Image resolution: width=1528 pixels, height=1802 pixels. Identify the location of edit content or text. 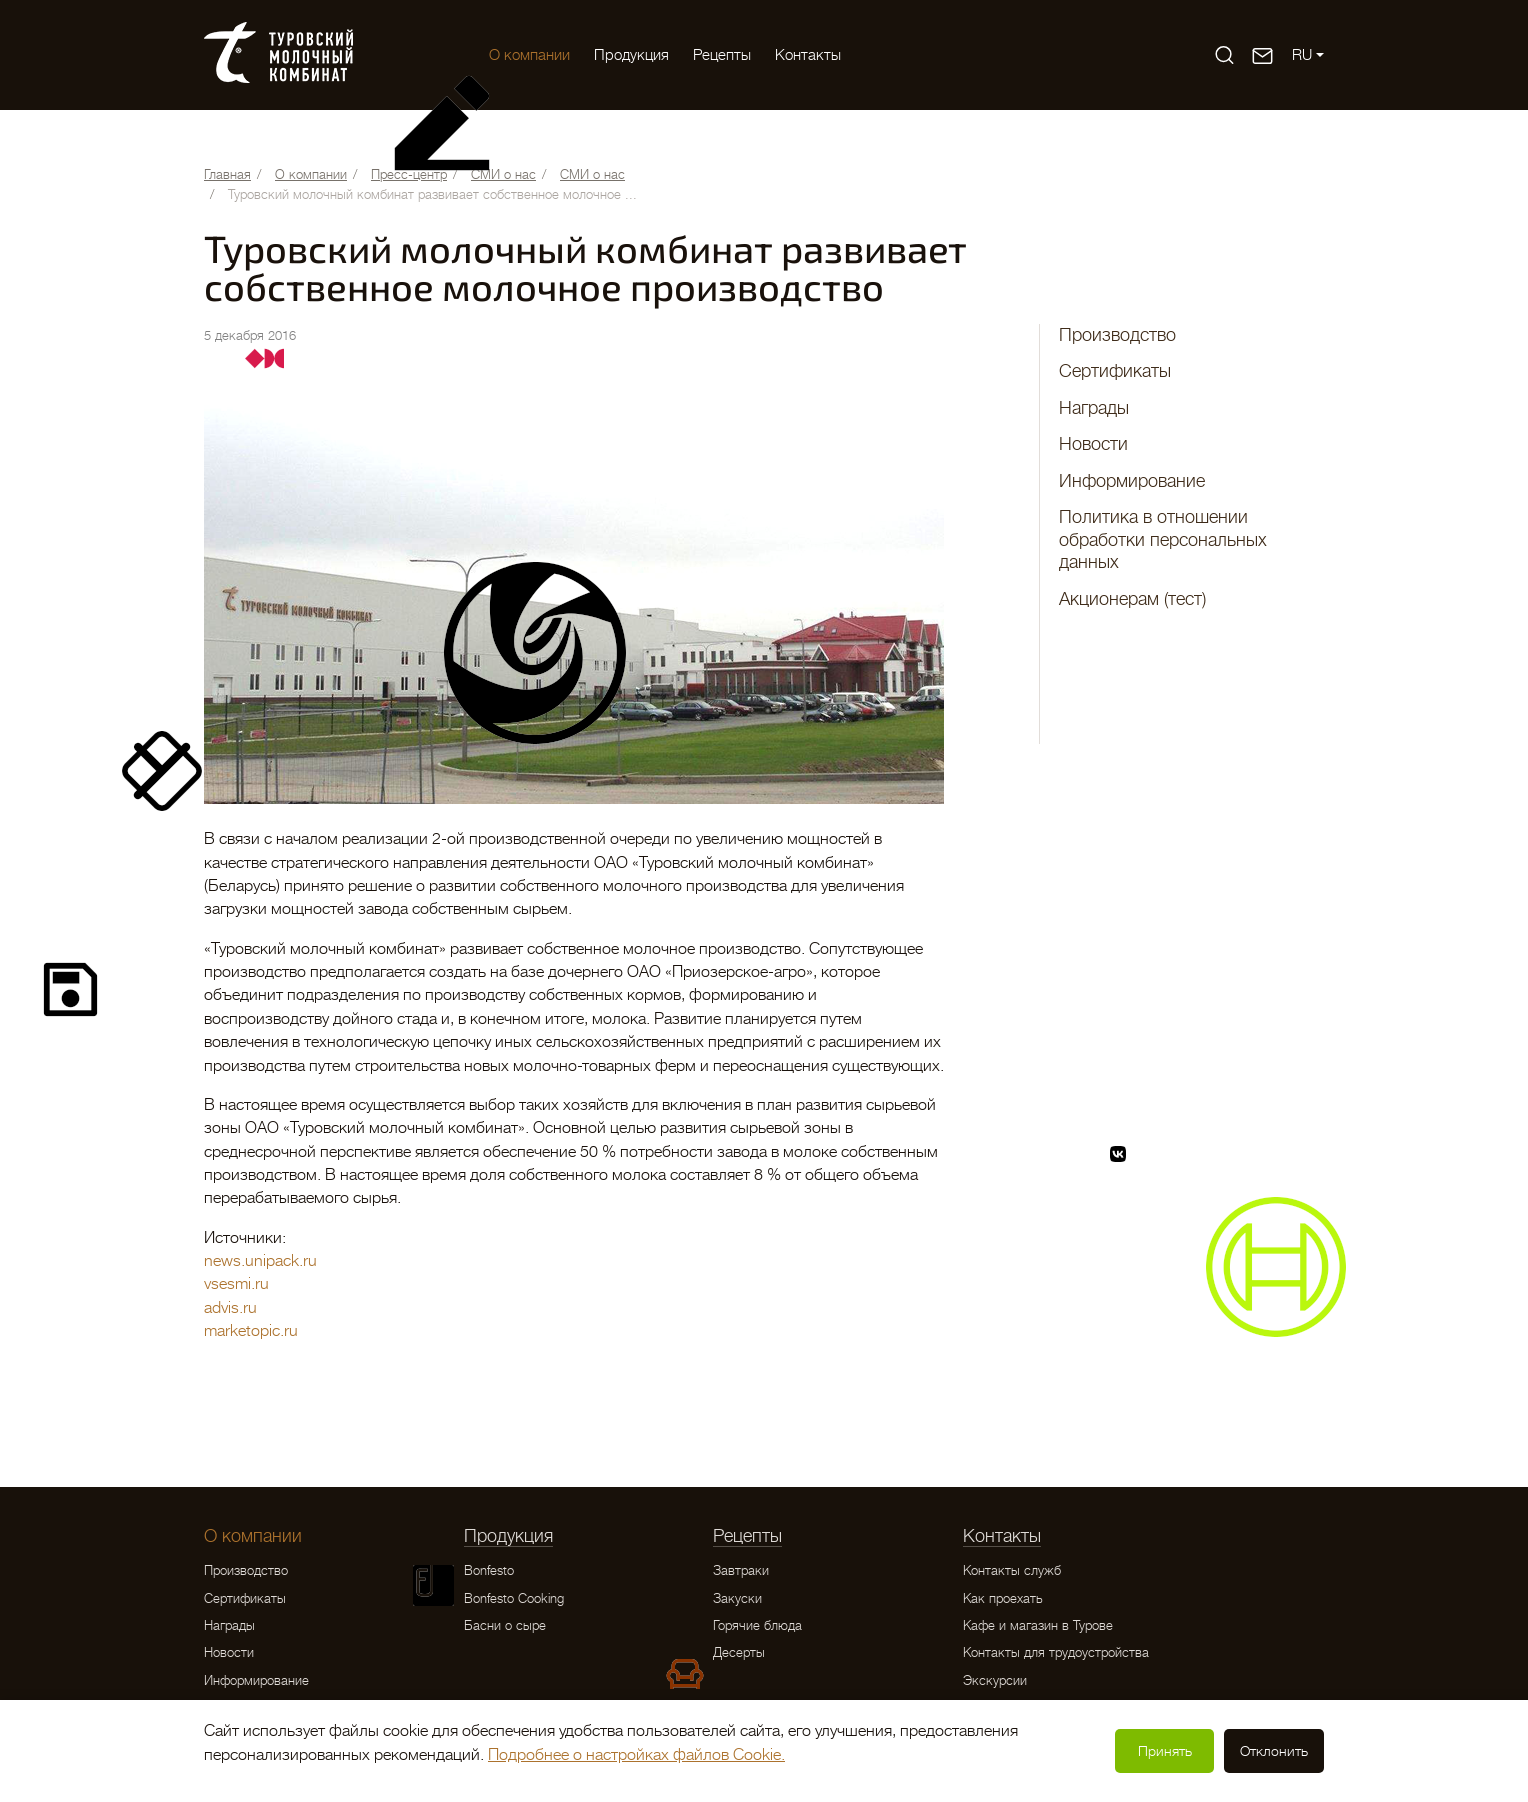
(442, 123).